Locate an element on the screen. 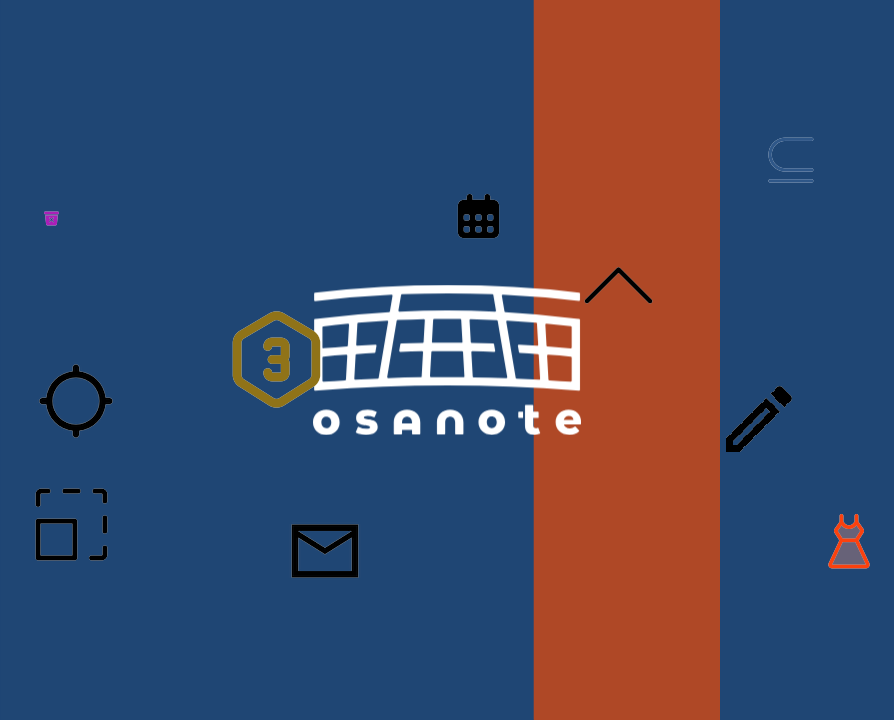  open your email inbox is located at coordinates (325, 551).